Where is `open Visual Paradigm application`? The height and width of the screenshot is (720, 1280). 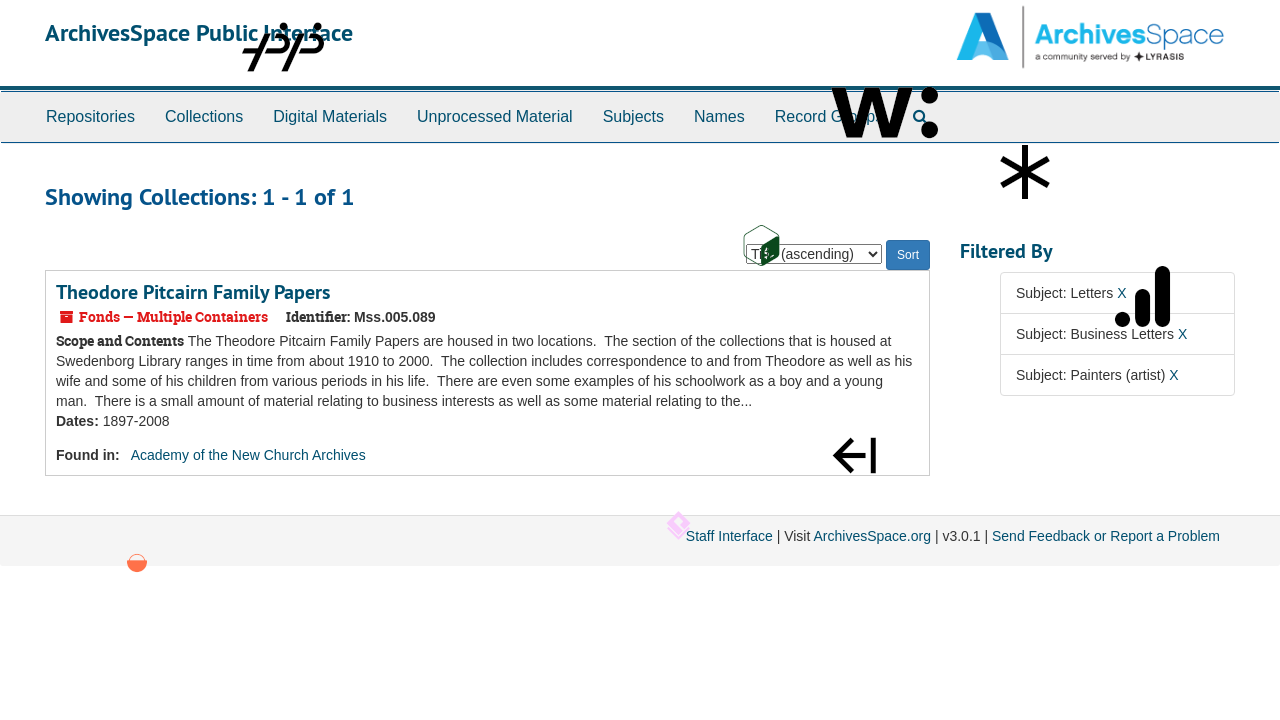 open Visual Paradigm application is located at coordinates (678, 525).